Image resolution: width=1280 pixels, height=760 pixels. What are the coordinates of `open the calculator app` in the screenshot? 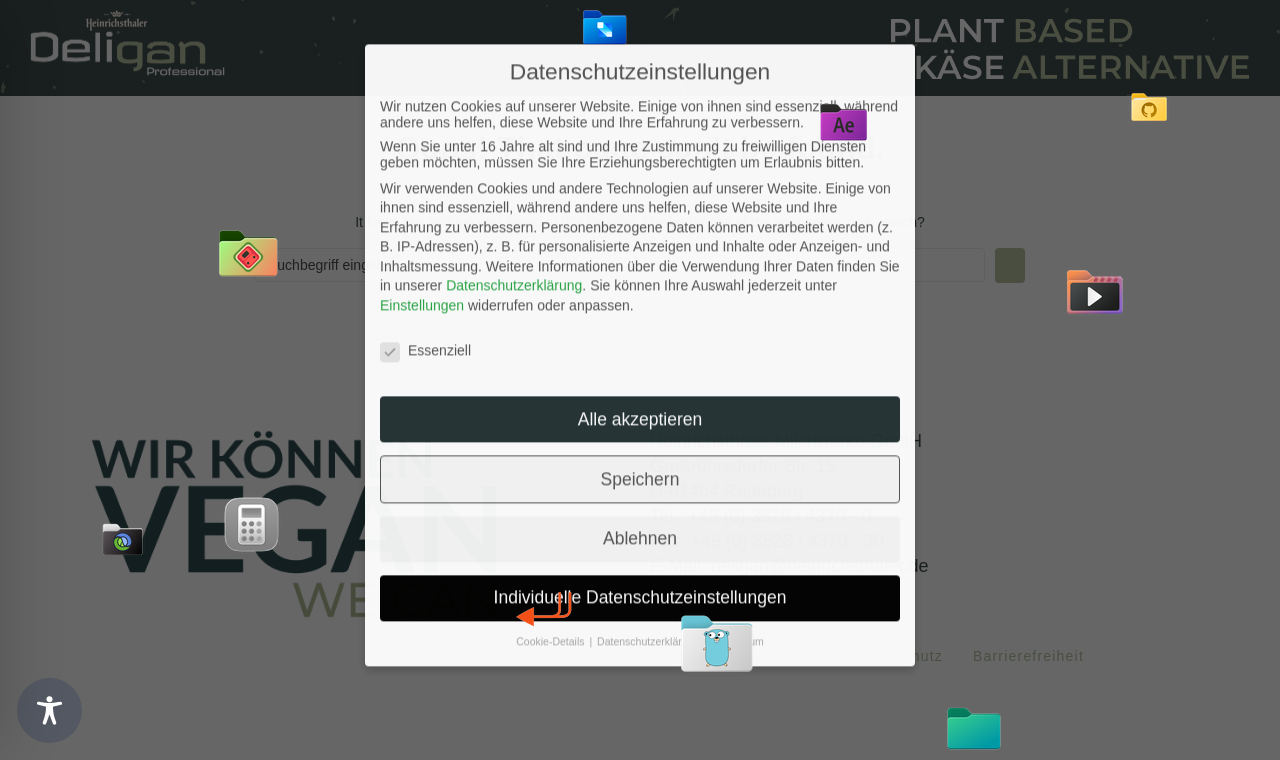 It's located at (251, 524).